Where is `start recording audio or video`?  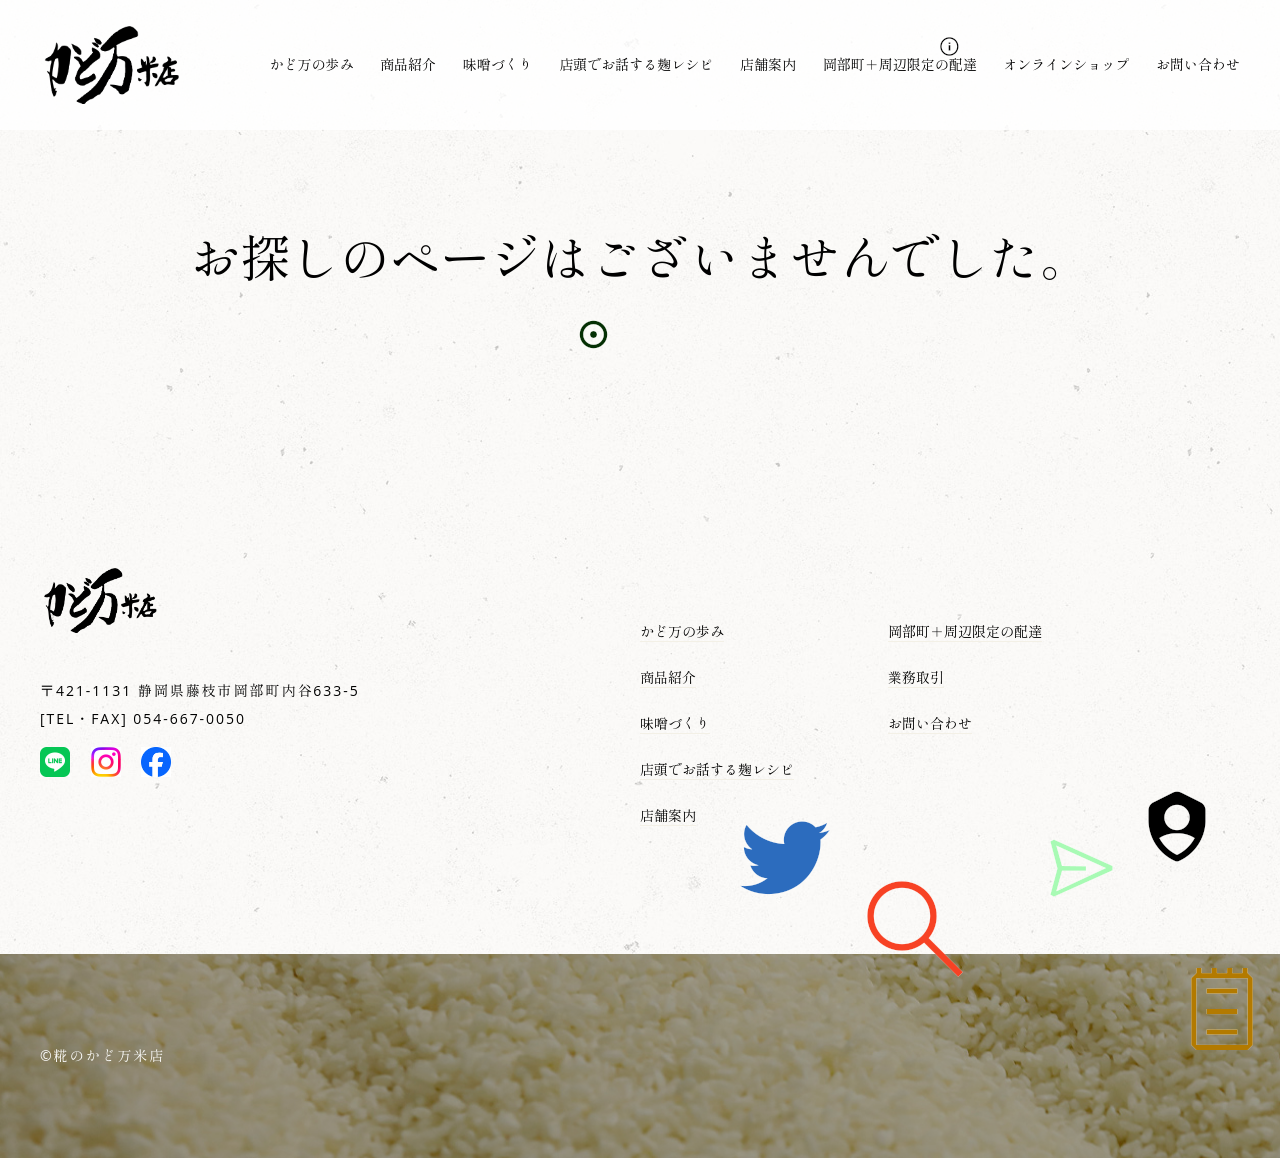 start recording audio or video is located at coordinates (593, 334).